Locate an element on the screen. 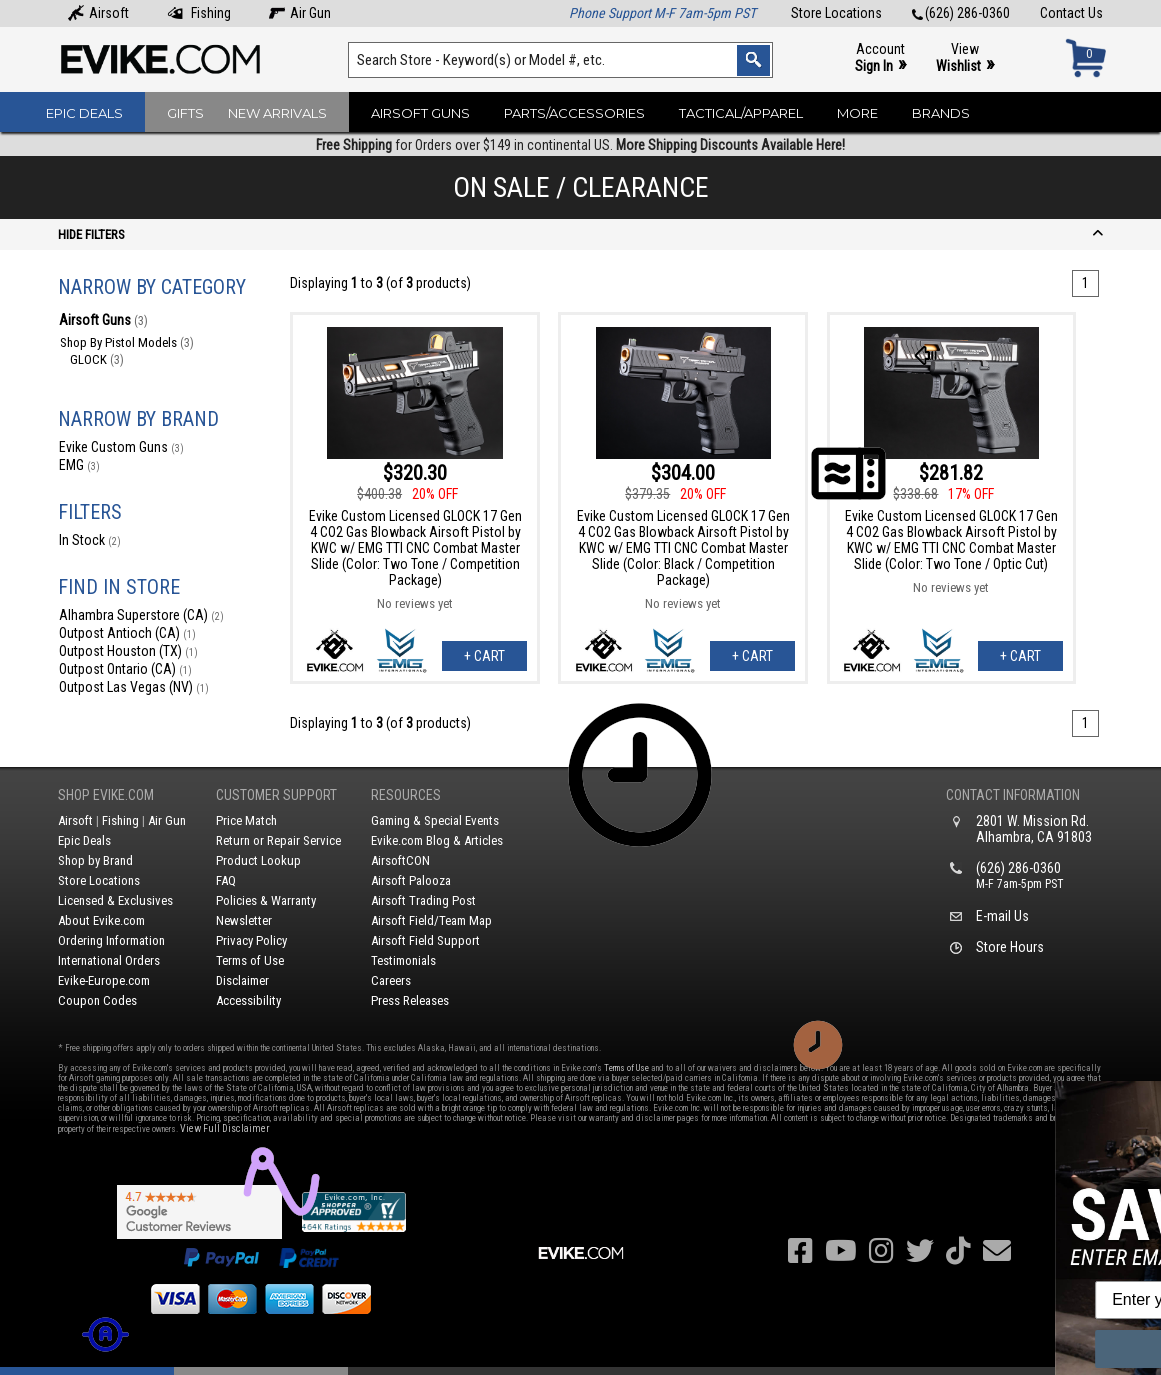 This screenshot has height=1375, width=1161. indicates the current time or timestamp is located at coordinates (818, 1045).